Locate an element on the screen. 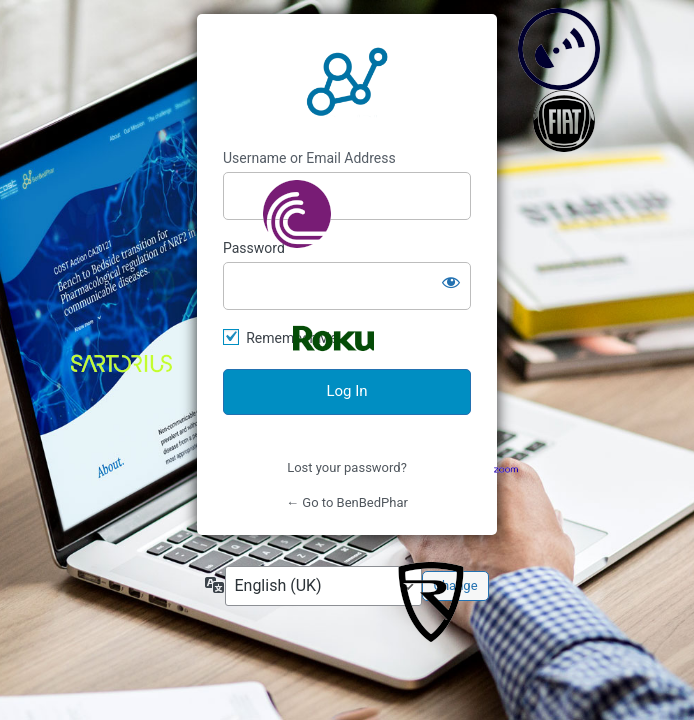  open BitTorrent application is located at coordinates (297, 214).